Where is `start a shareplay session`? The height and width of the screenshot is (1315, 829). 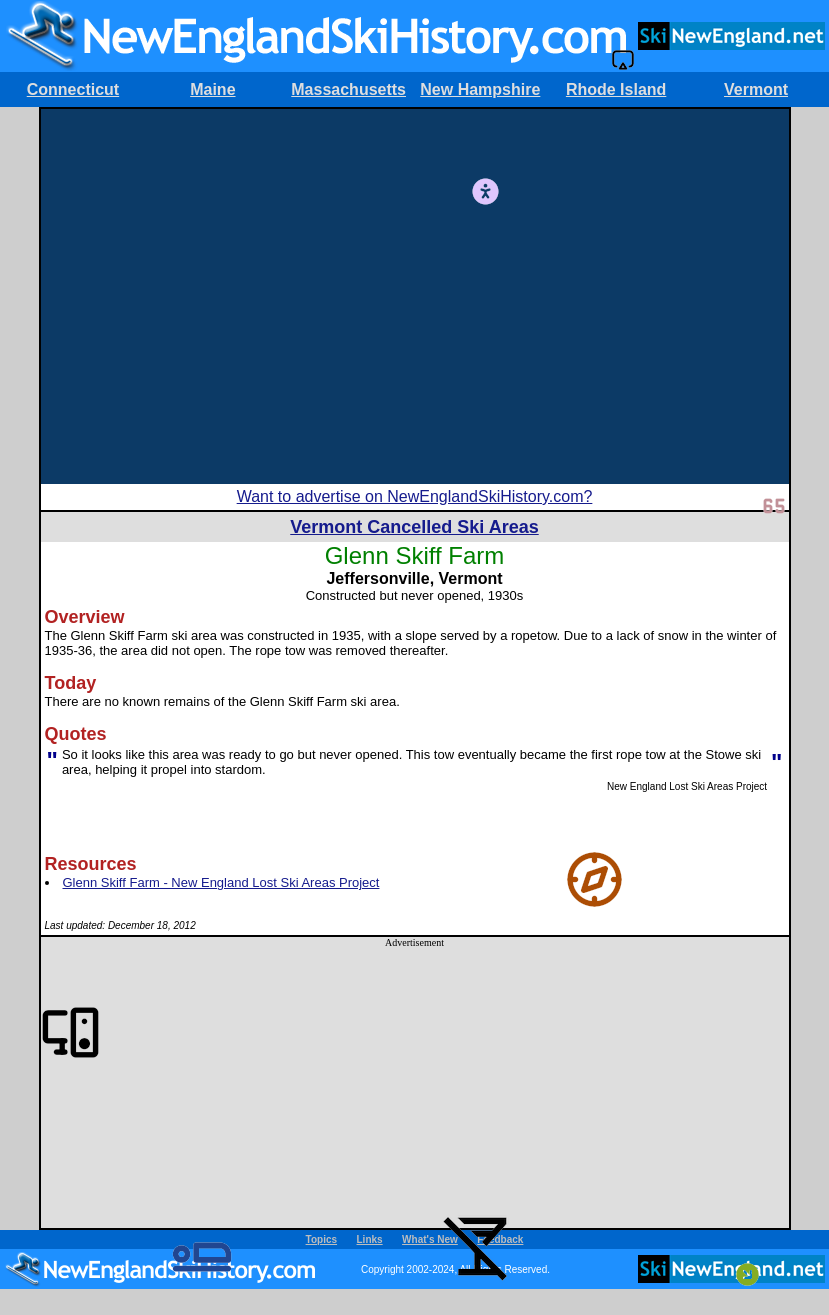 start a shareplay session is located at coordinates (623, 60).